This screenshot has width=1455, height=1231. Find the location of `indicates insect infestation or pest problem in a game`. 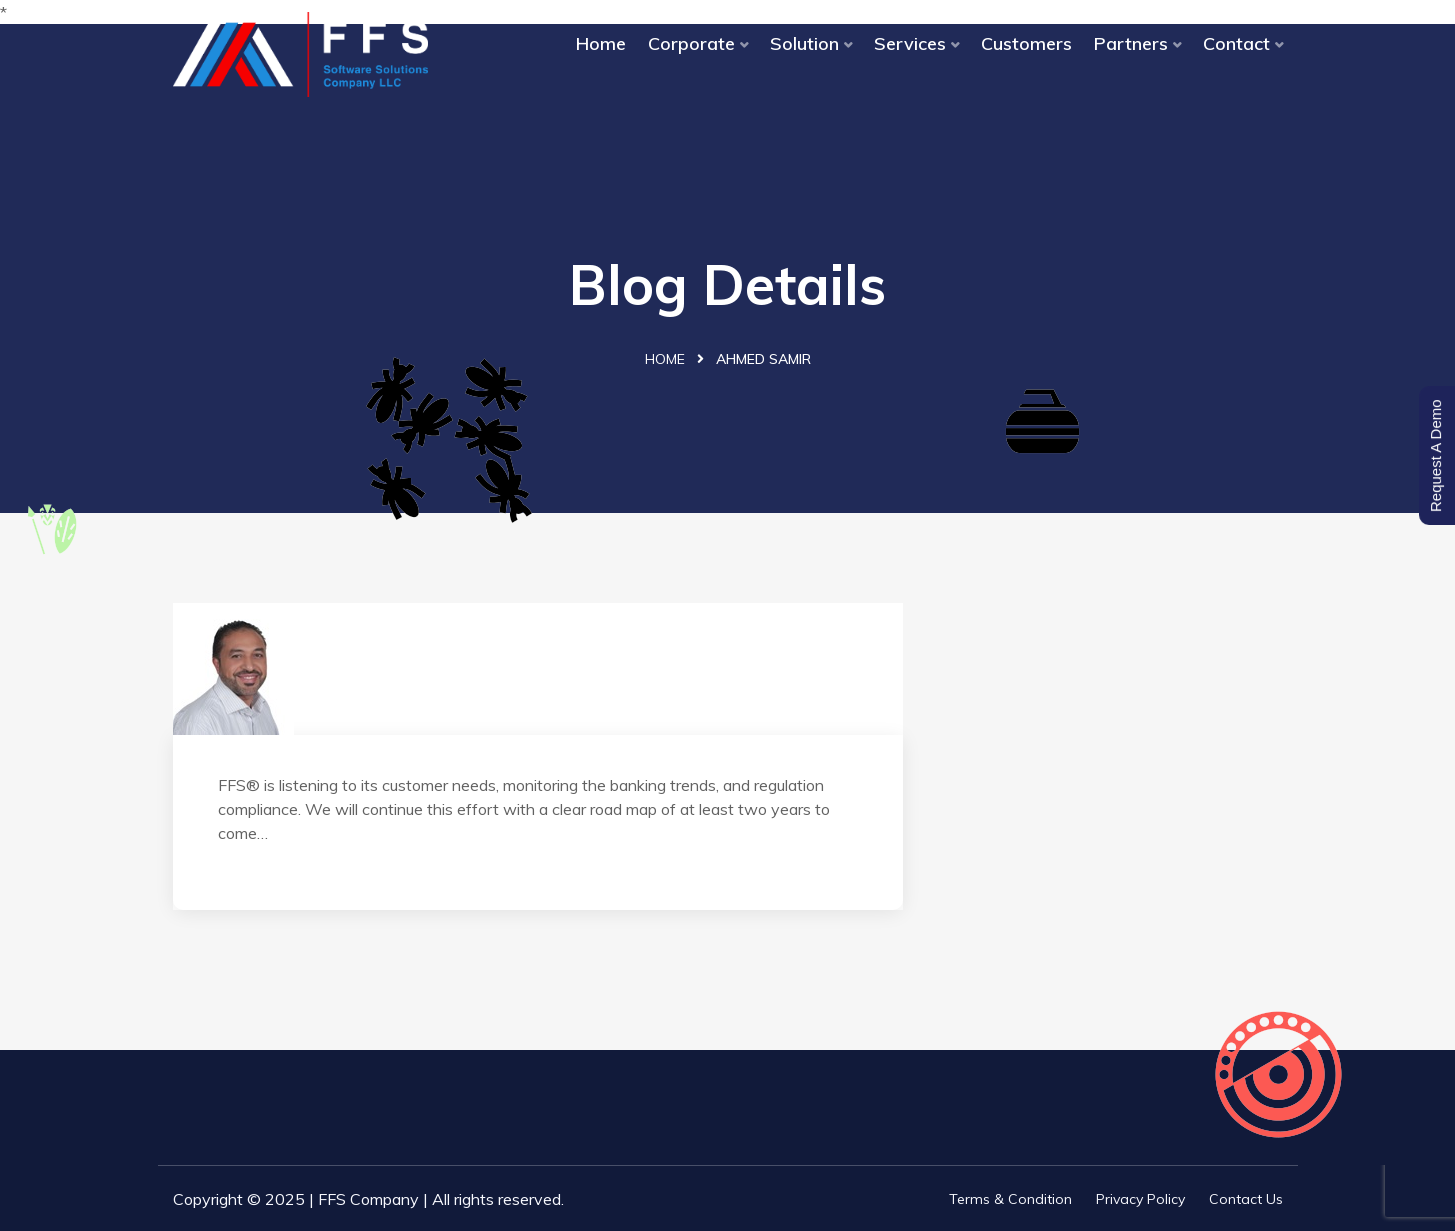

indicates insect infestation or pest problem in a game is located at coordinates (449, 440).